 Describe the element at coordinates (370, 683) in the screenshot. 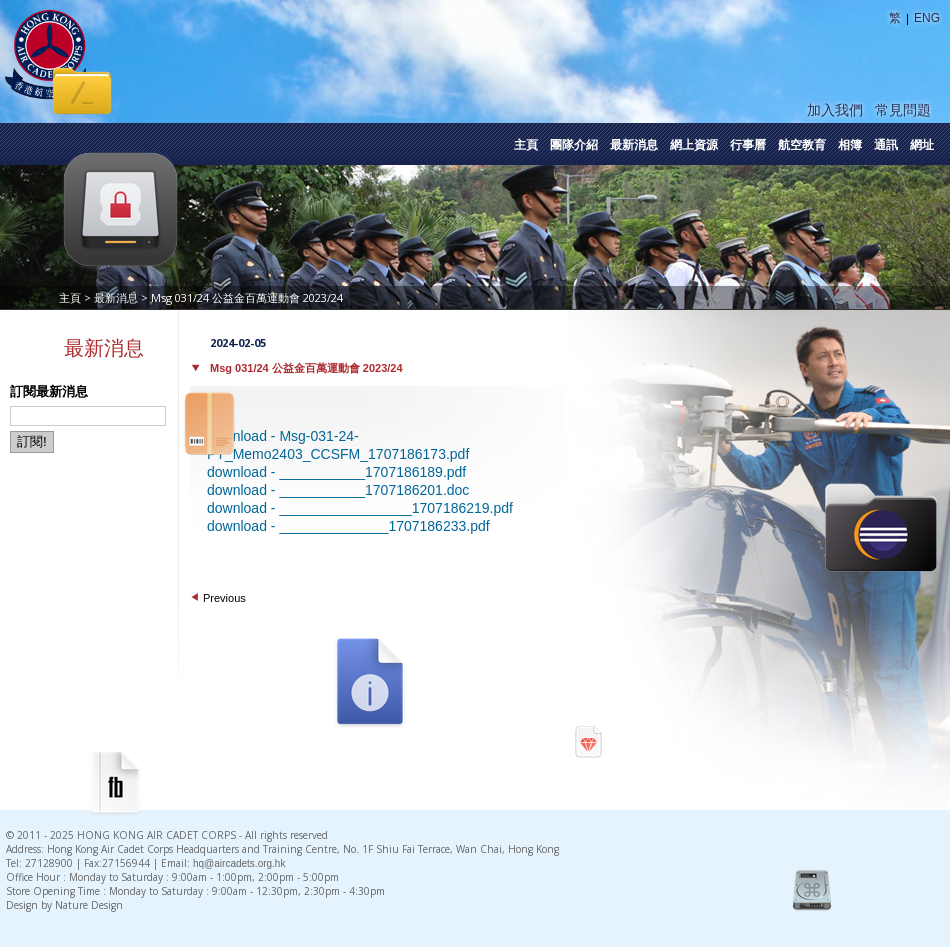

I see `view file details or properties` at that location.